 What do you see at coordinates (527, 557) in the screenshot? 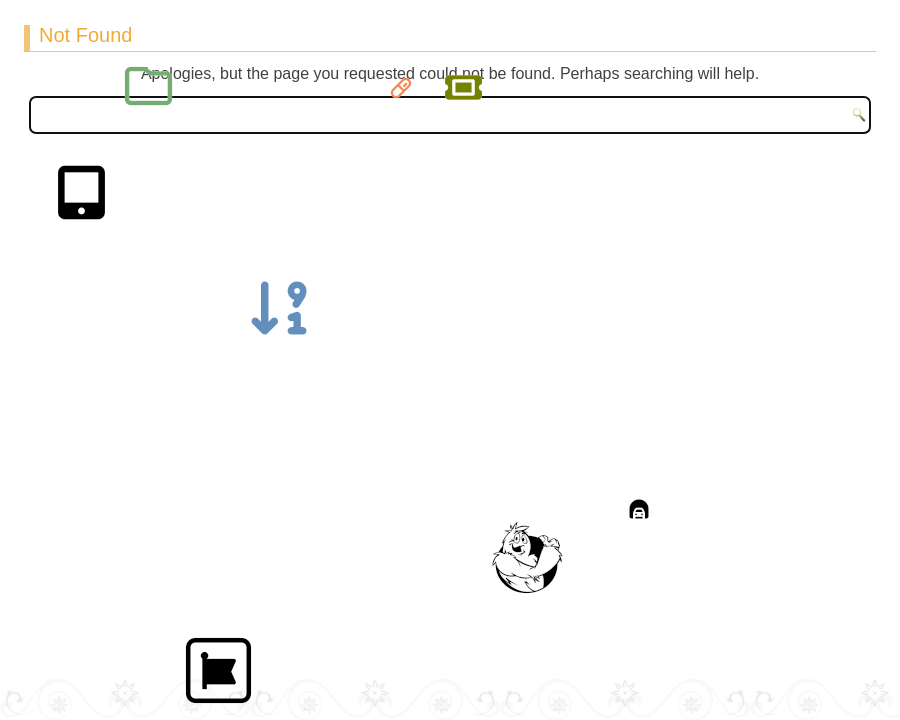
I see `the red yeti brand logo` at bounding box center [527, 557].